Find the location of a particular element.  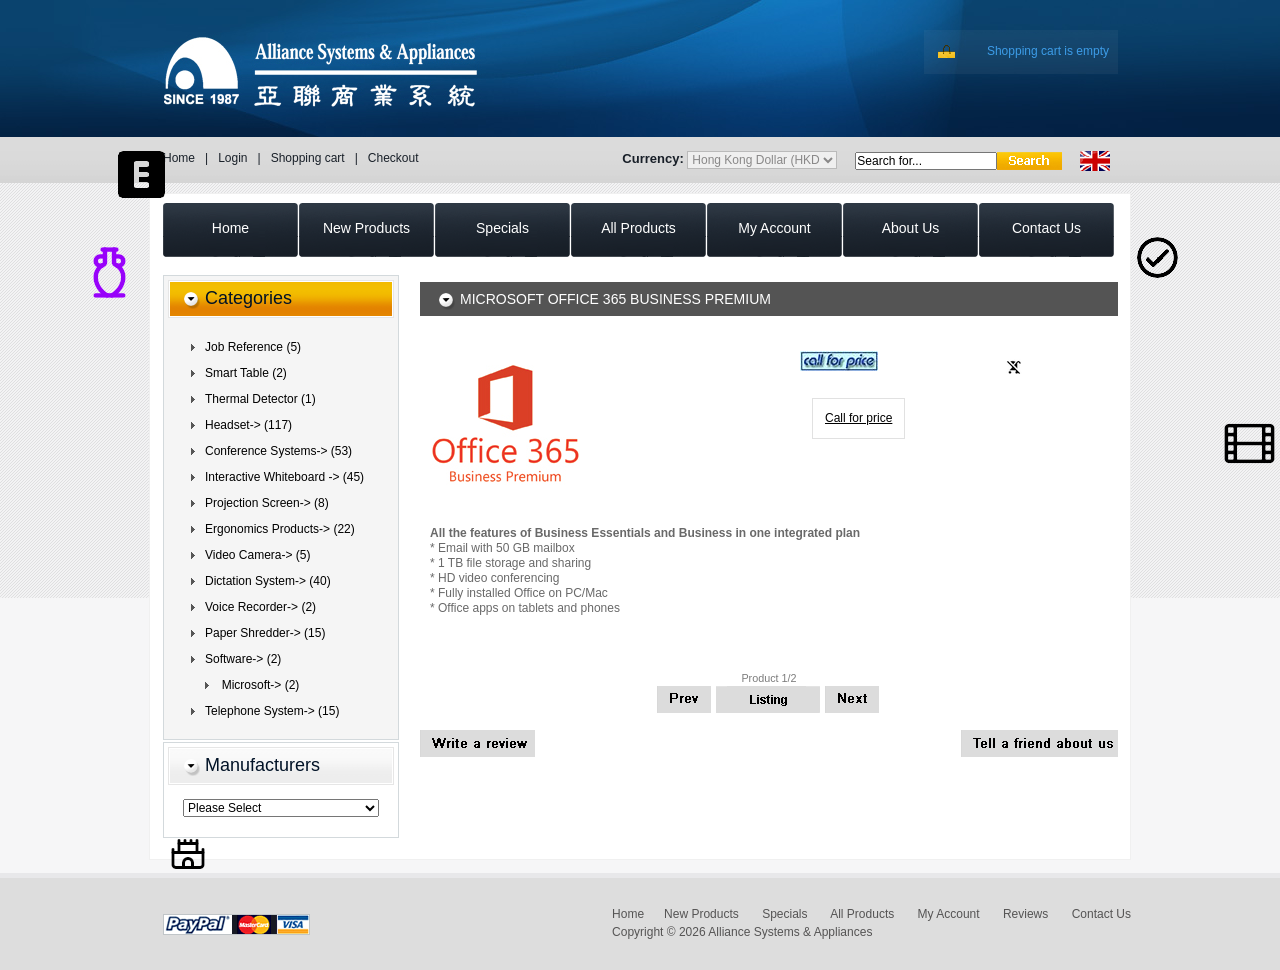

indicates strollers are not permitted in this area is located at coordinates (1014, 367).